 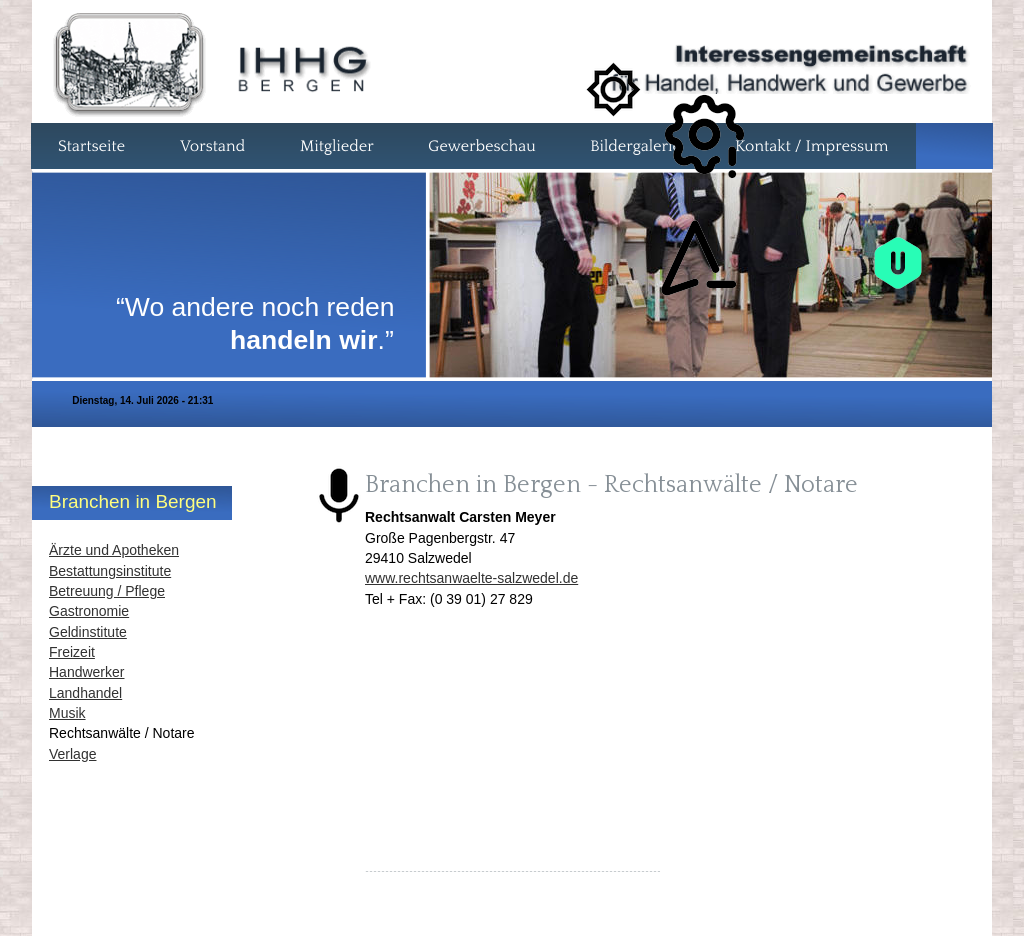 I want to click on indicates a user or username initial, so click(x=898, y=263).